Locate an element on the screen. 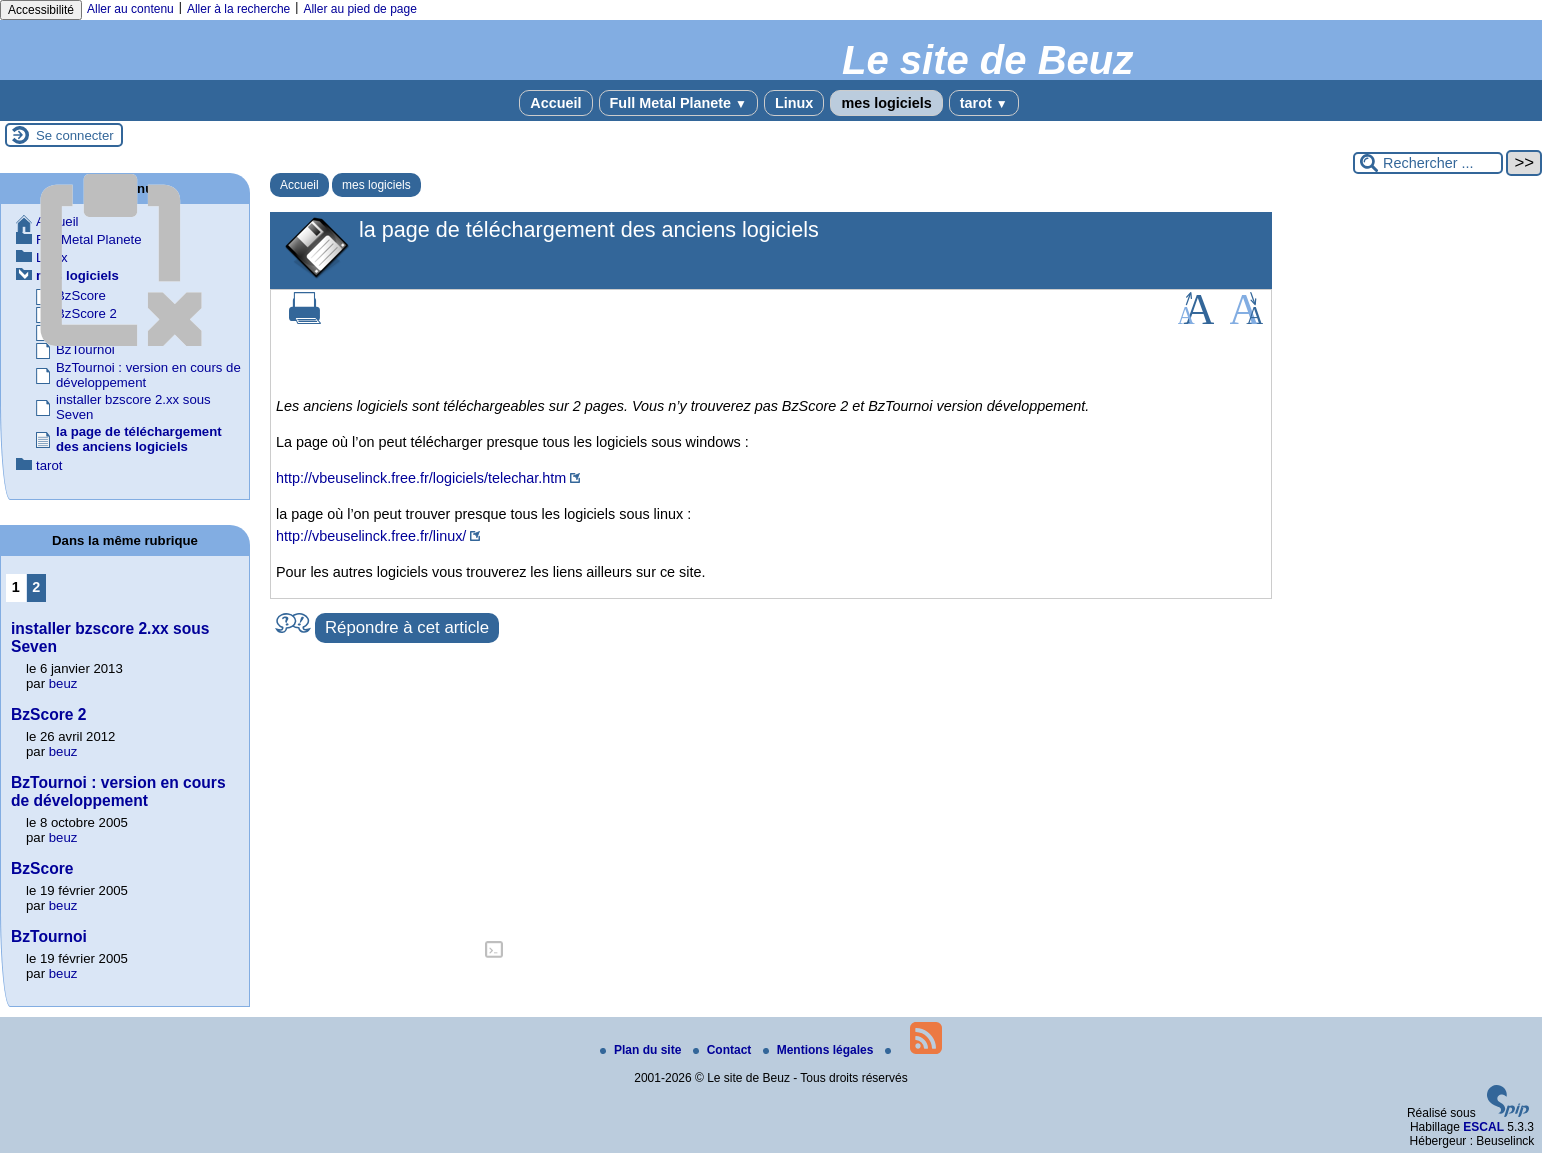 The width and height of the screenshot is (1542, 1153). open the terminal application is located at coordinates (494, 950).